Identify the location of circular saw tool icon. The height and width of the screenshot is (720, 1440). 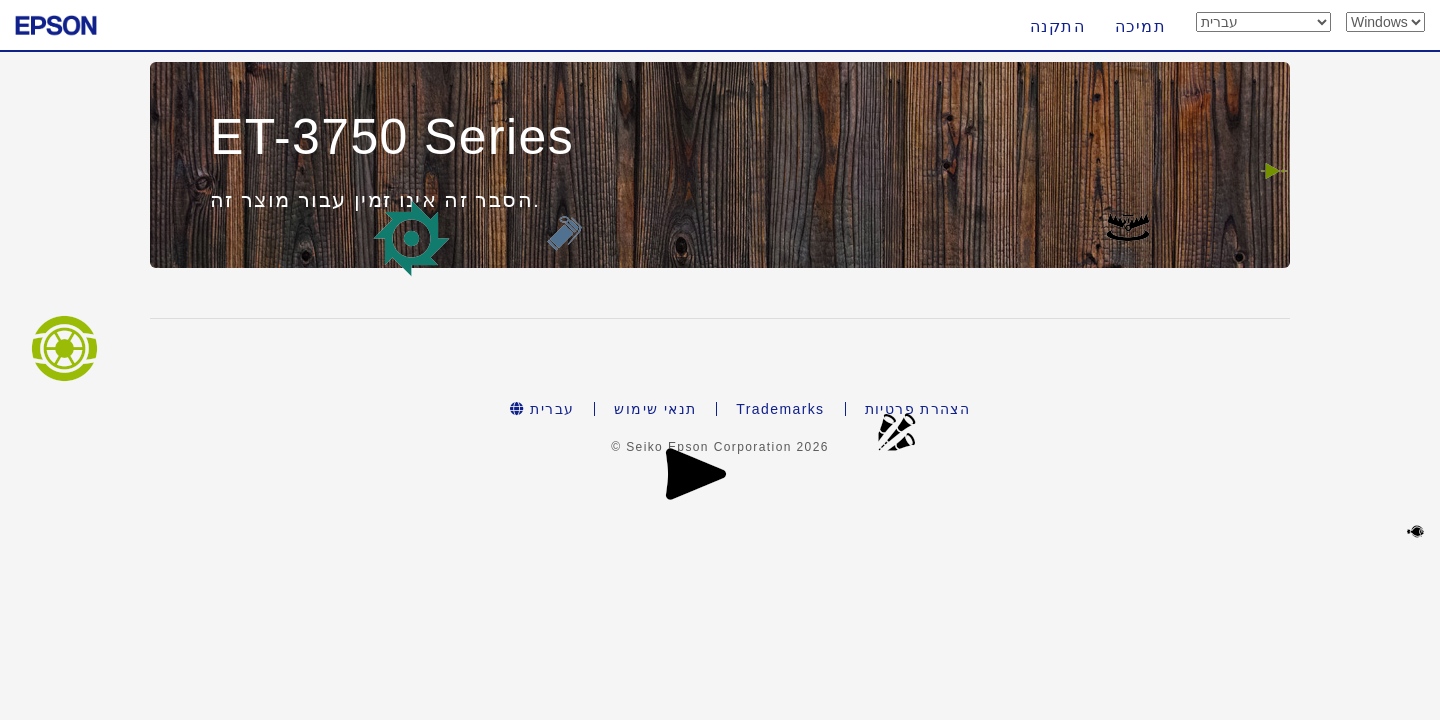
(411, 238).